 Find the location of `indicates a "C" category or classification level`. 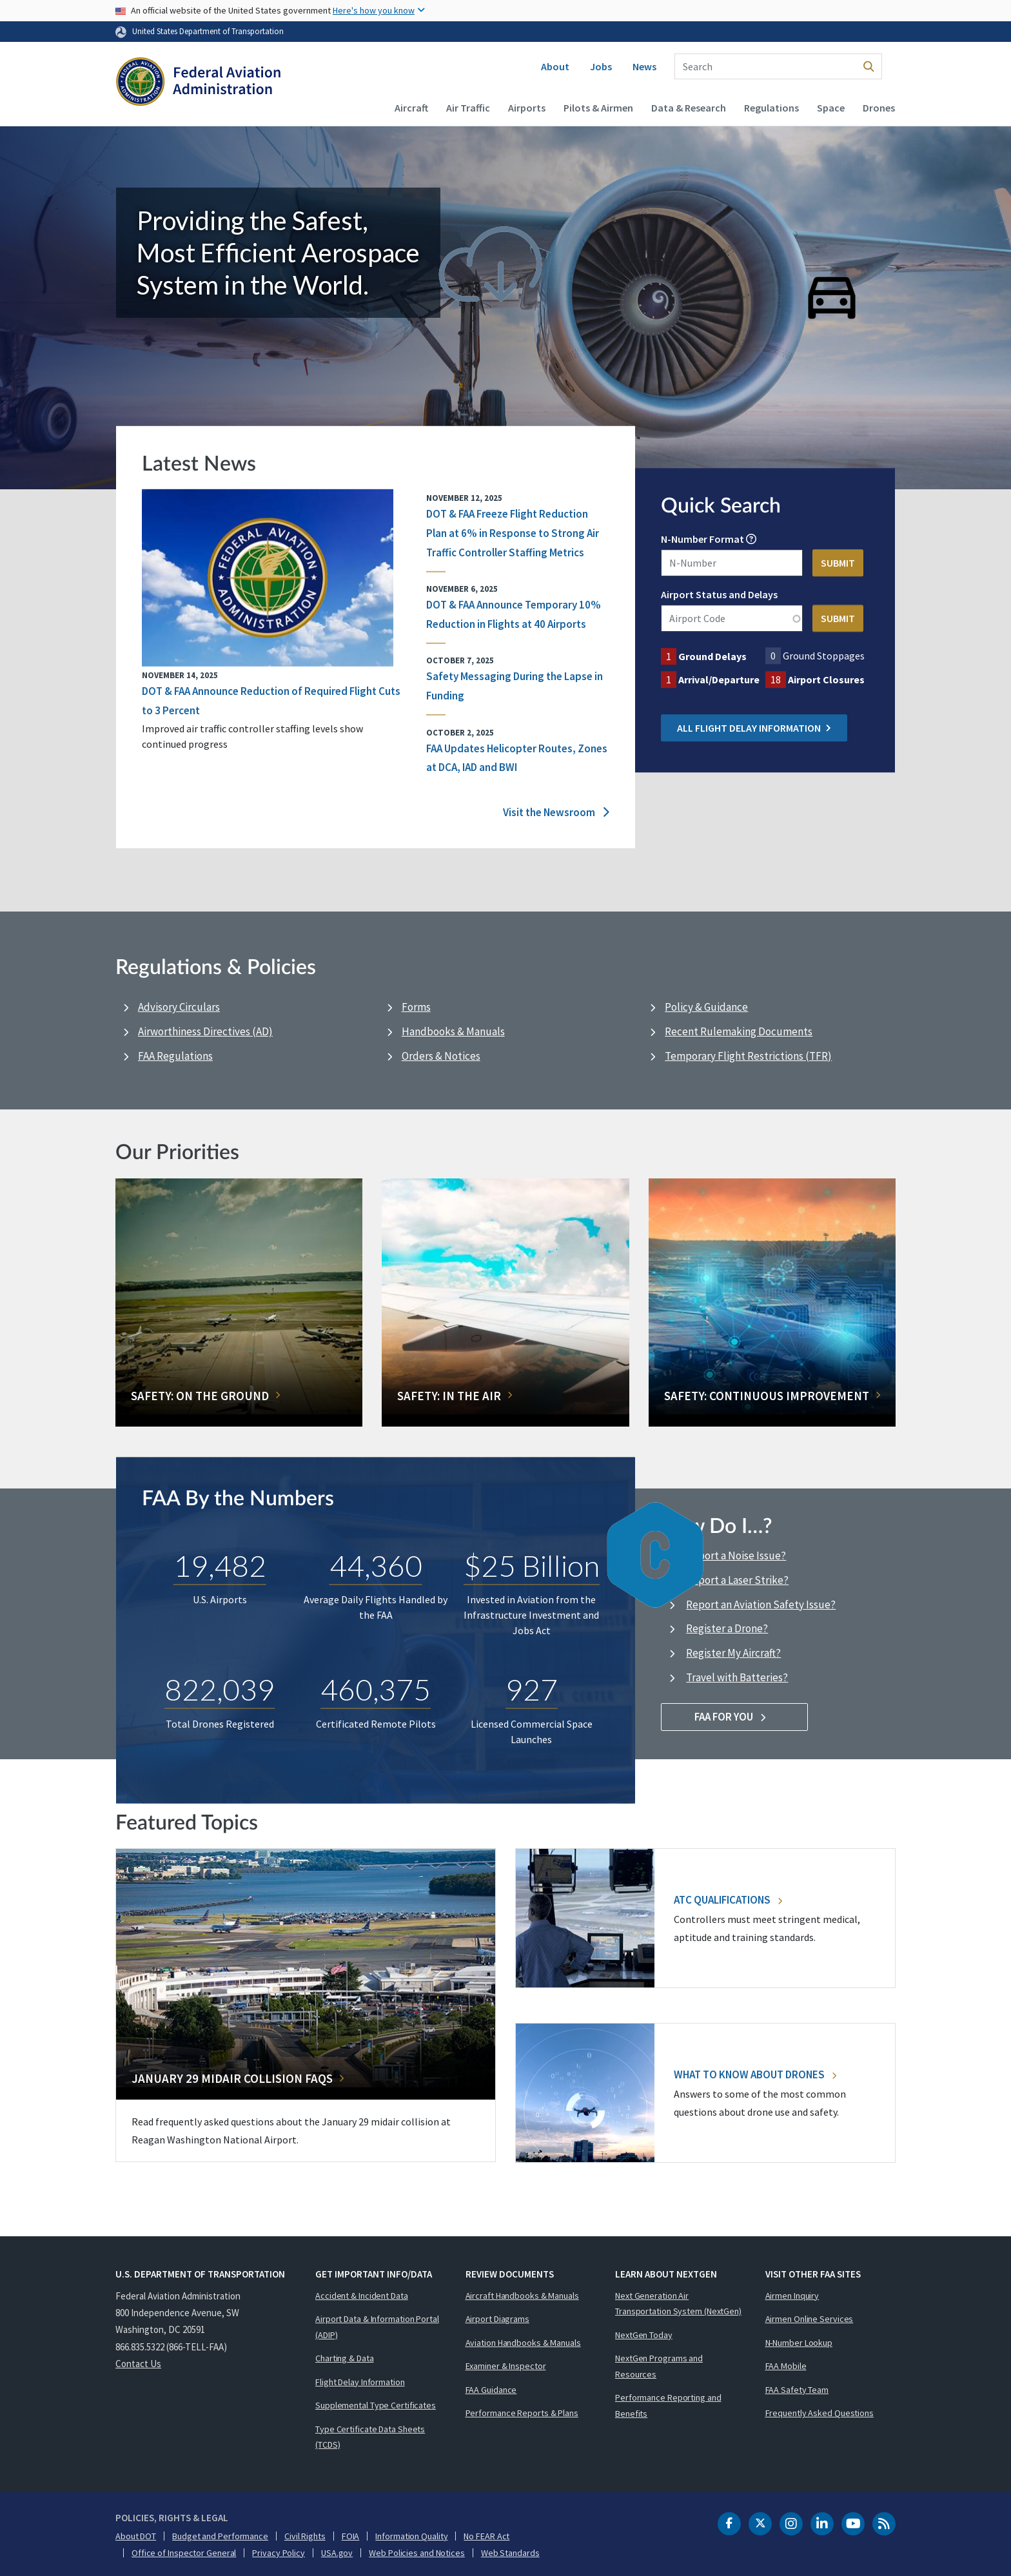

indicates a "C" category or classification level is located at coordinates (655, 1555).